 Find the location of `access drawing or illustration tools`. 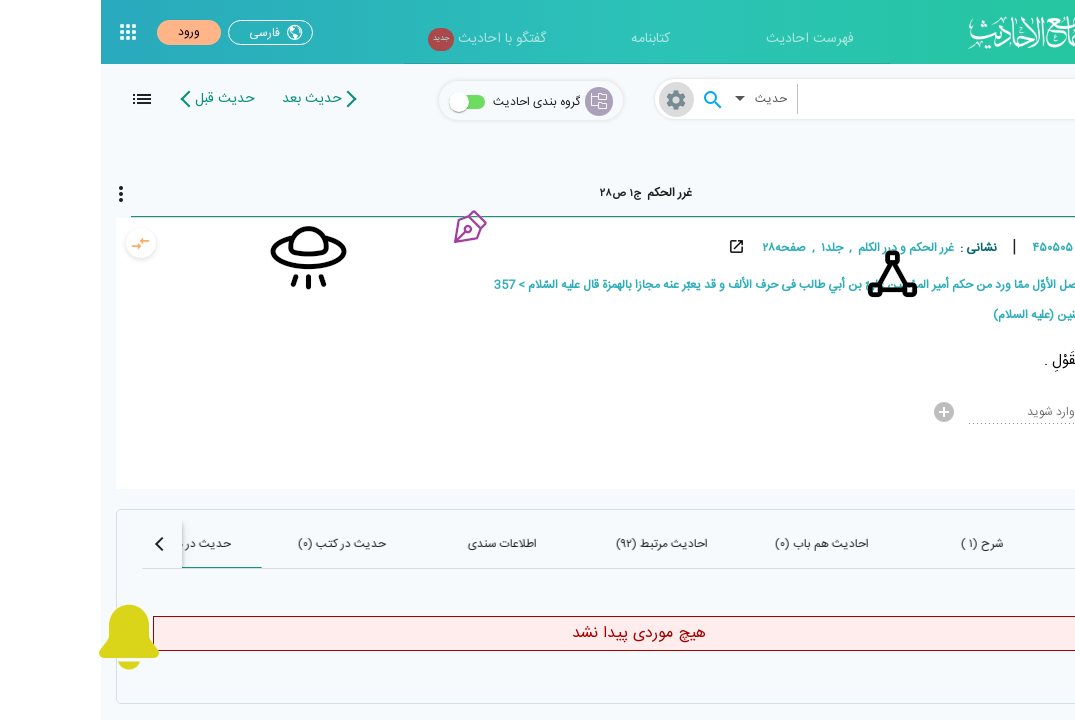

access drawing or illustration tools is located at coordinates (468, 228).